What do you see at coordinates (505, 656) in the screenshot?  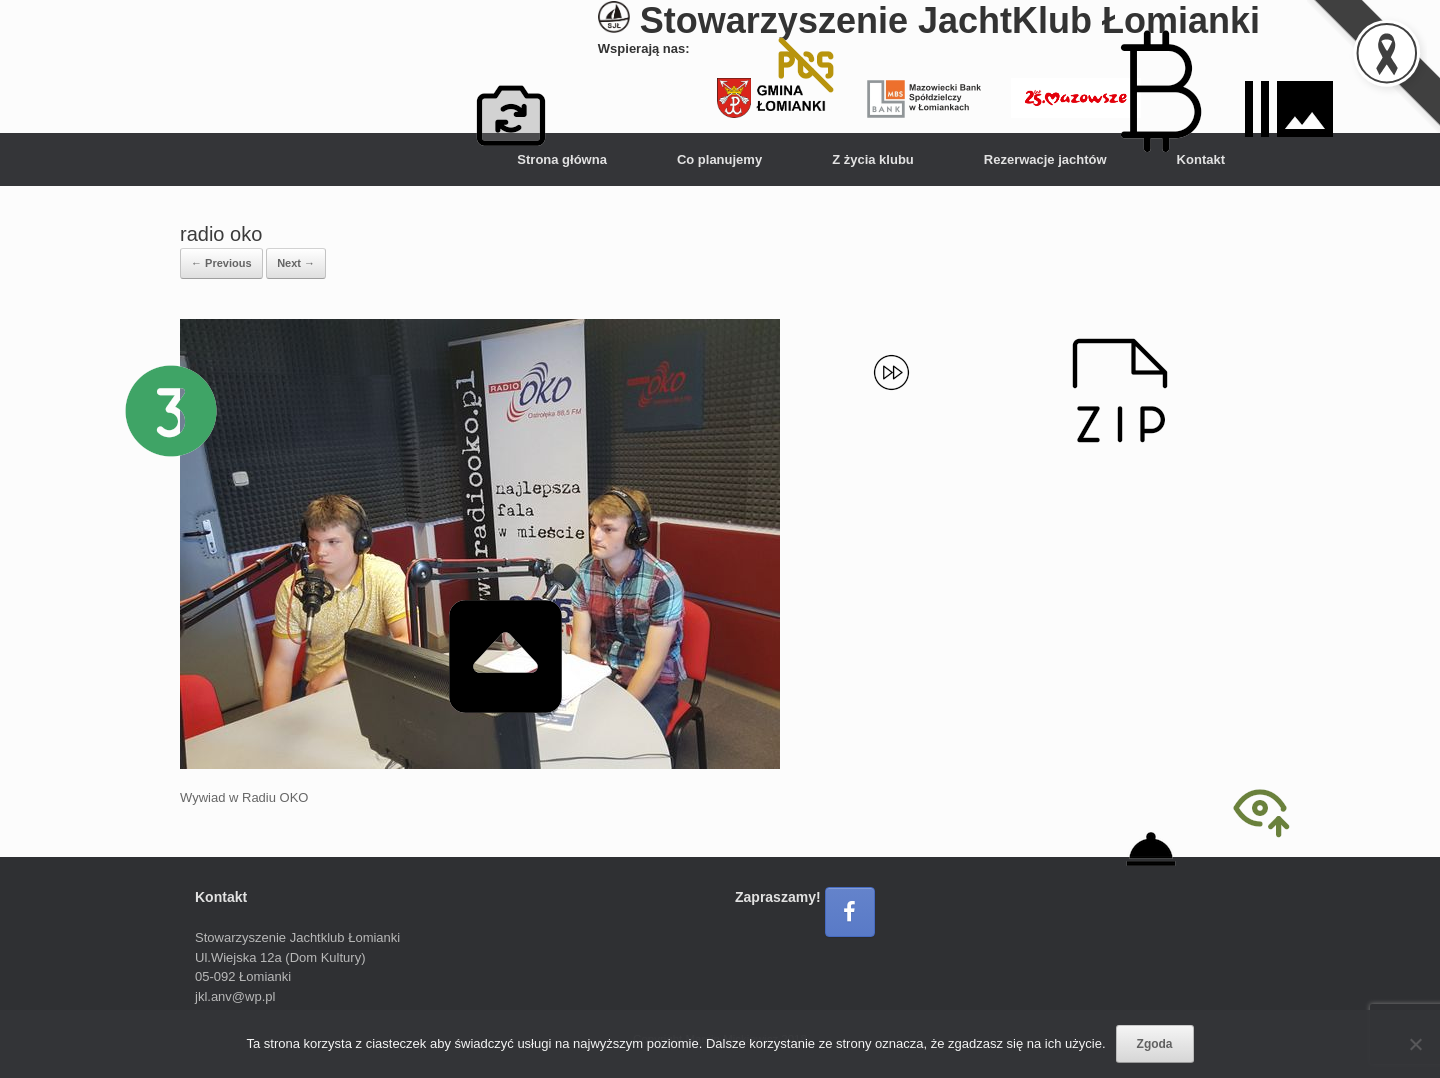 I see `expand content or show more options` at bounding box center [505, 656].